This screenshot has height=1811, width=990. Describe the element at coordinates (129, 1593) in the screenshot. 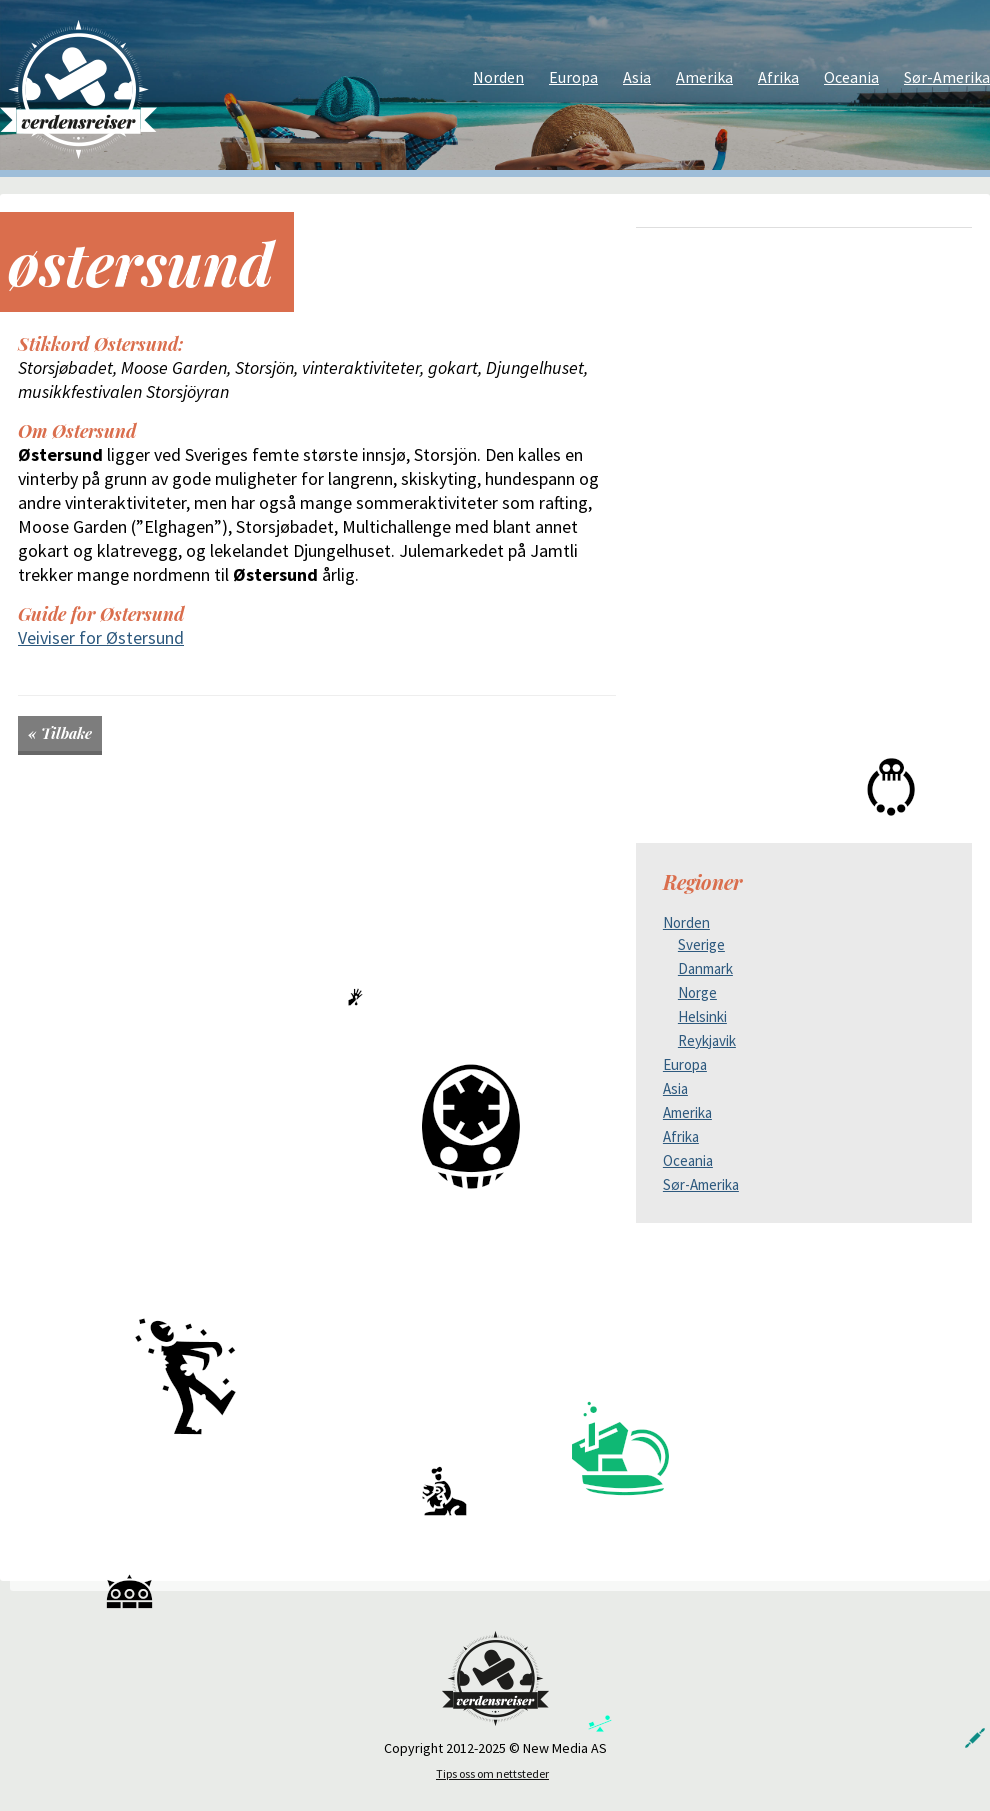

I see `select gaul or celtic warrior class` at that location.